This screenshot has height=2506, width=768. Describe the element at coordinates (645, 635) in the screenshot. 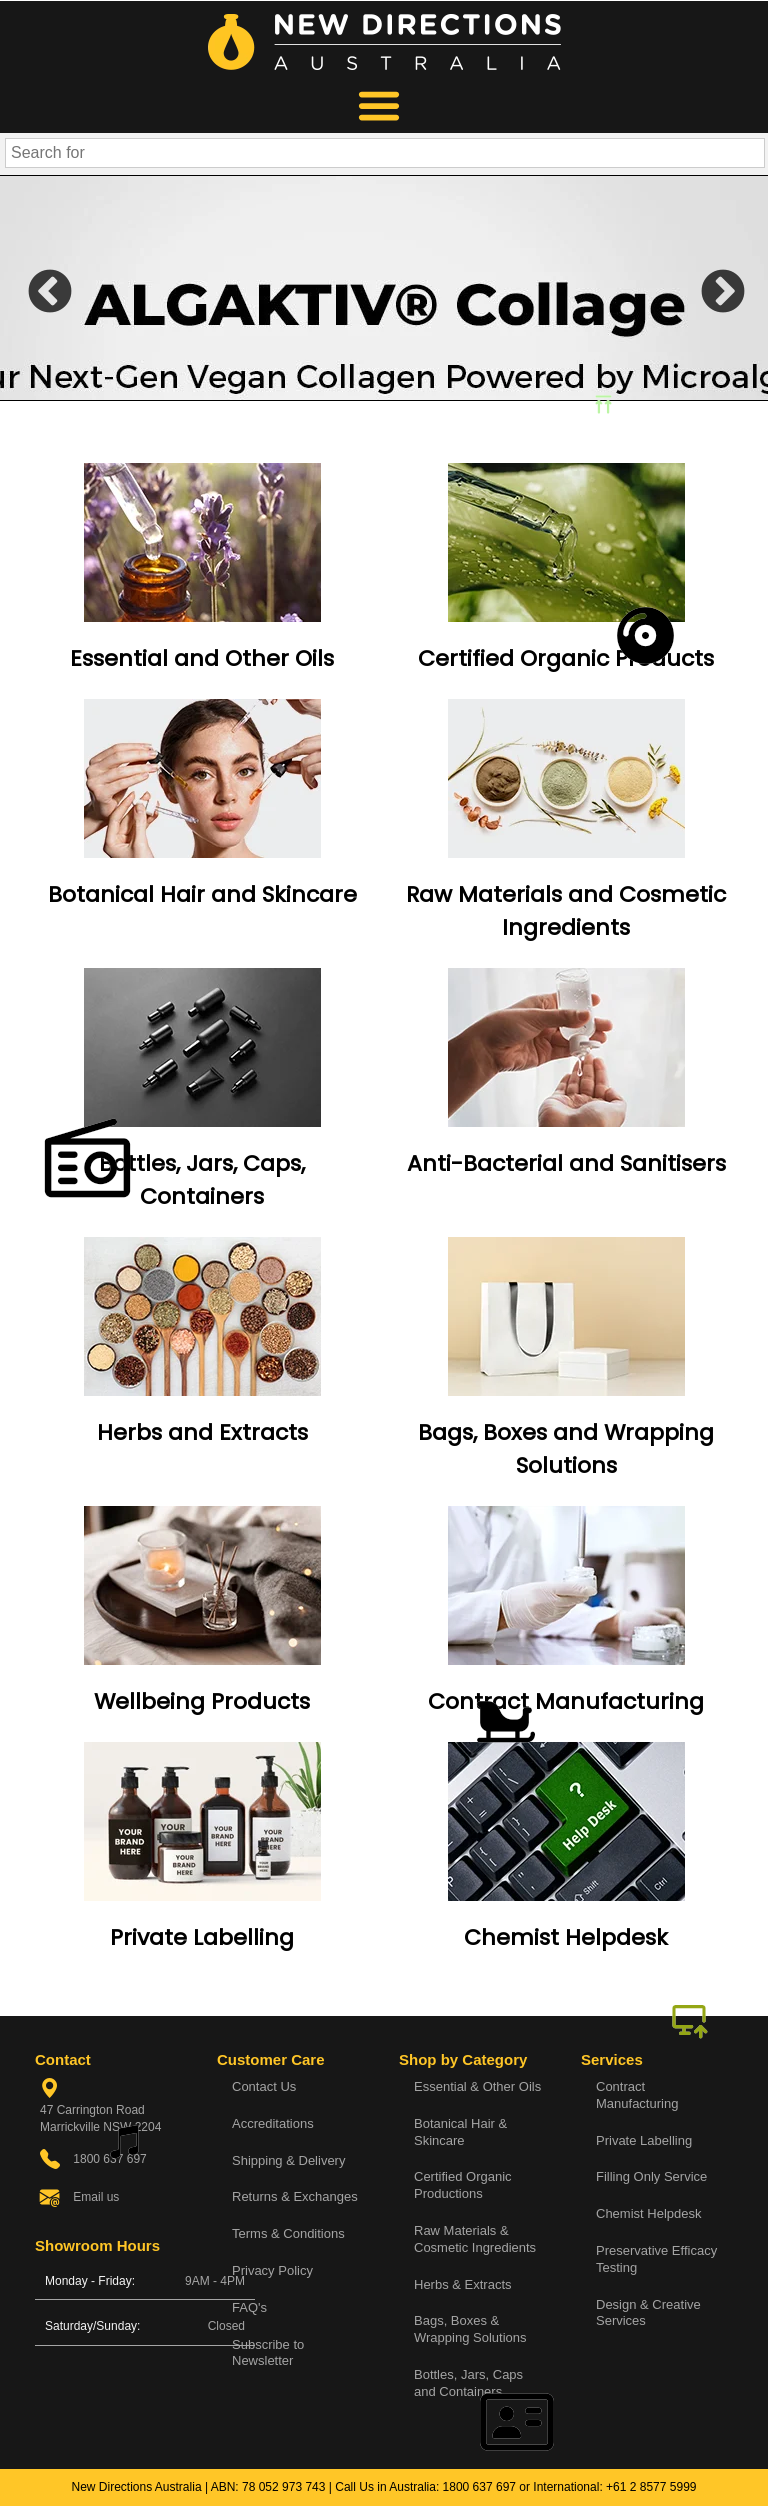

I see `access music or audio library` at that location.